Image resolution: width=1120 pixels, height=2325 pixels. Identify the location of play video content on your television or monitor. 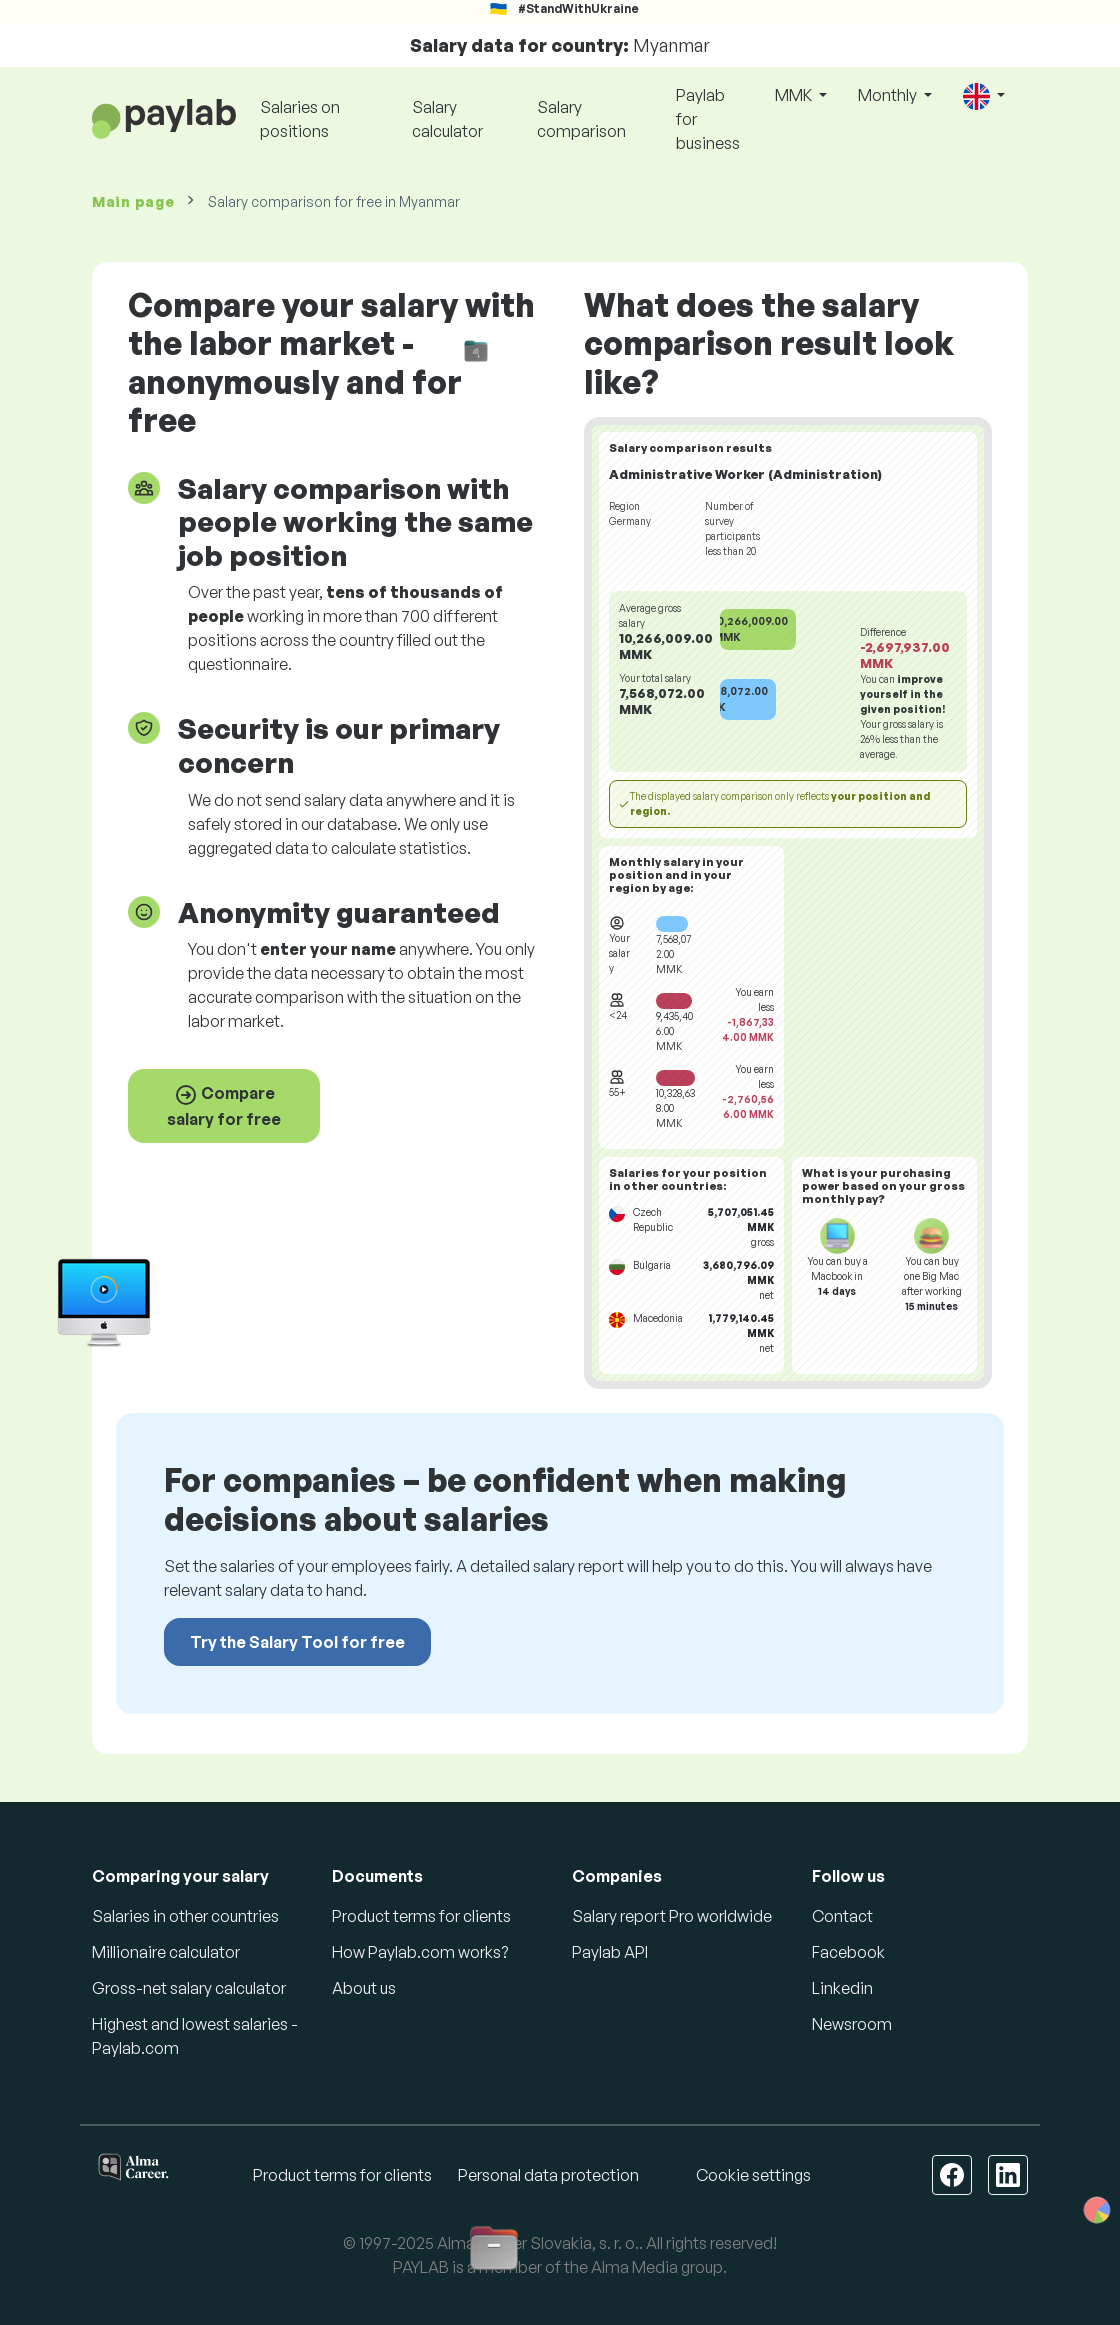
(104, 1303).